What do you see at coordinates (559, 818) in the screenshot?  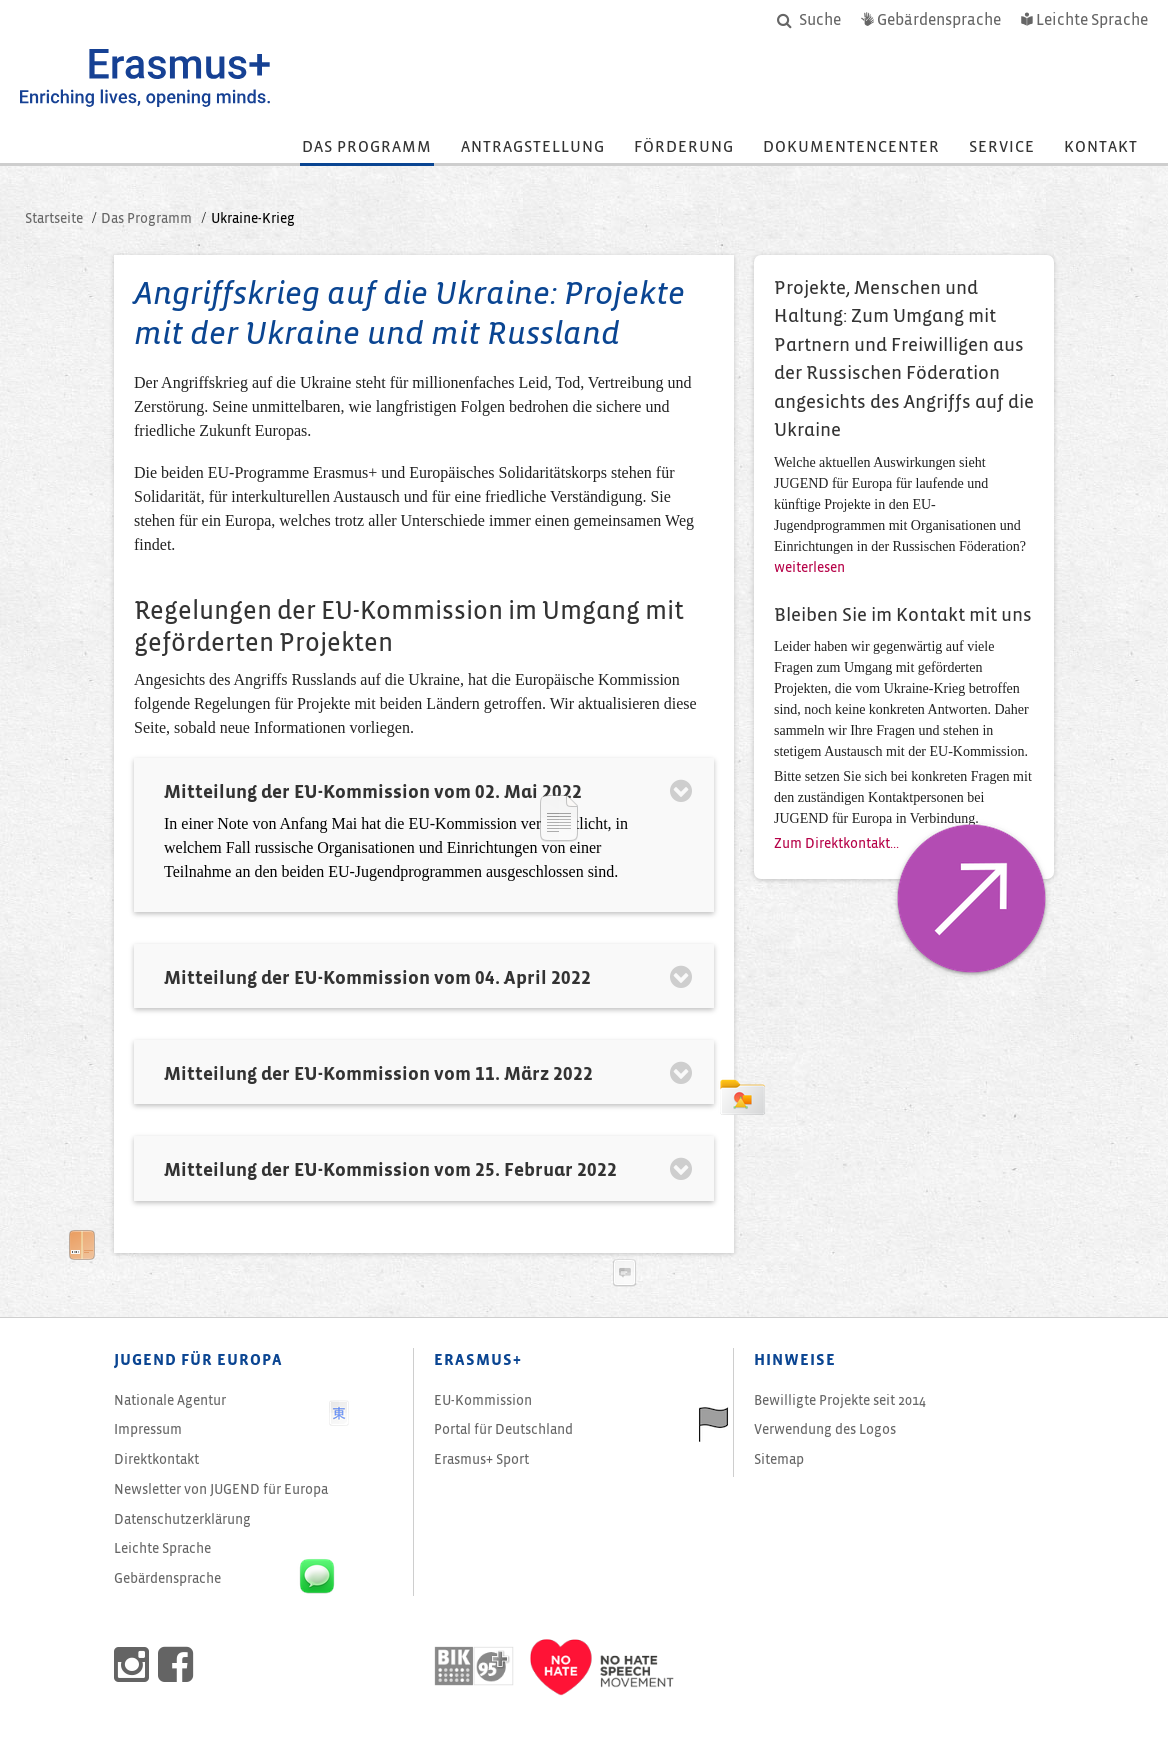 I see `a plain text file` at bounding box center [559, 818].